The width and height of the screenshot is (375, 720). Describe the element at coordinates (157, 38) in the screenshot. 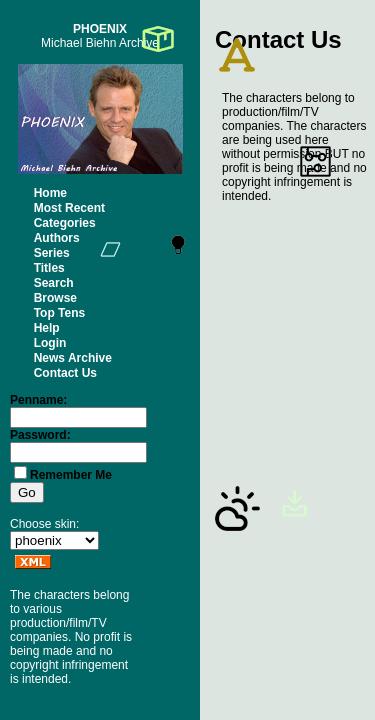

I see `view package or module contents` at that location.